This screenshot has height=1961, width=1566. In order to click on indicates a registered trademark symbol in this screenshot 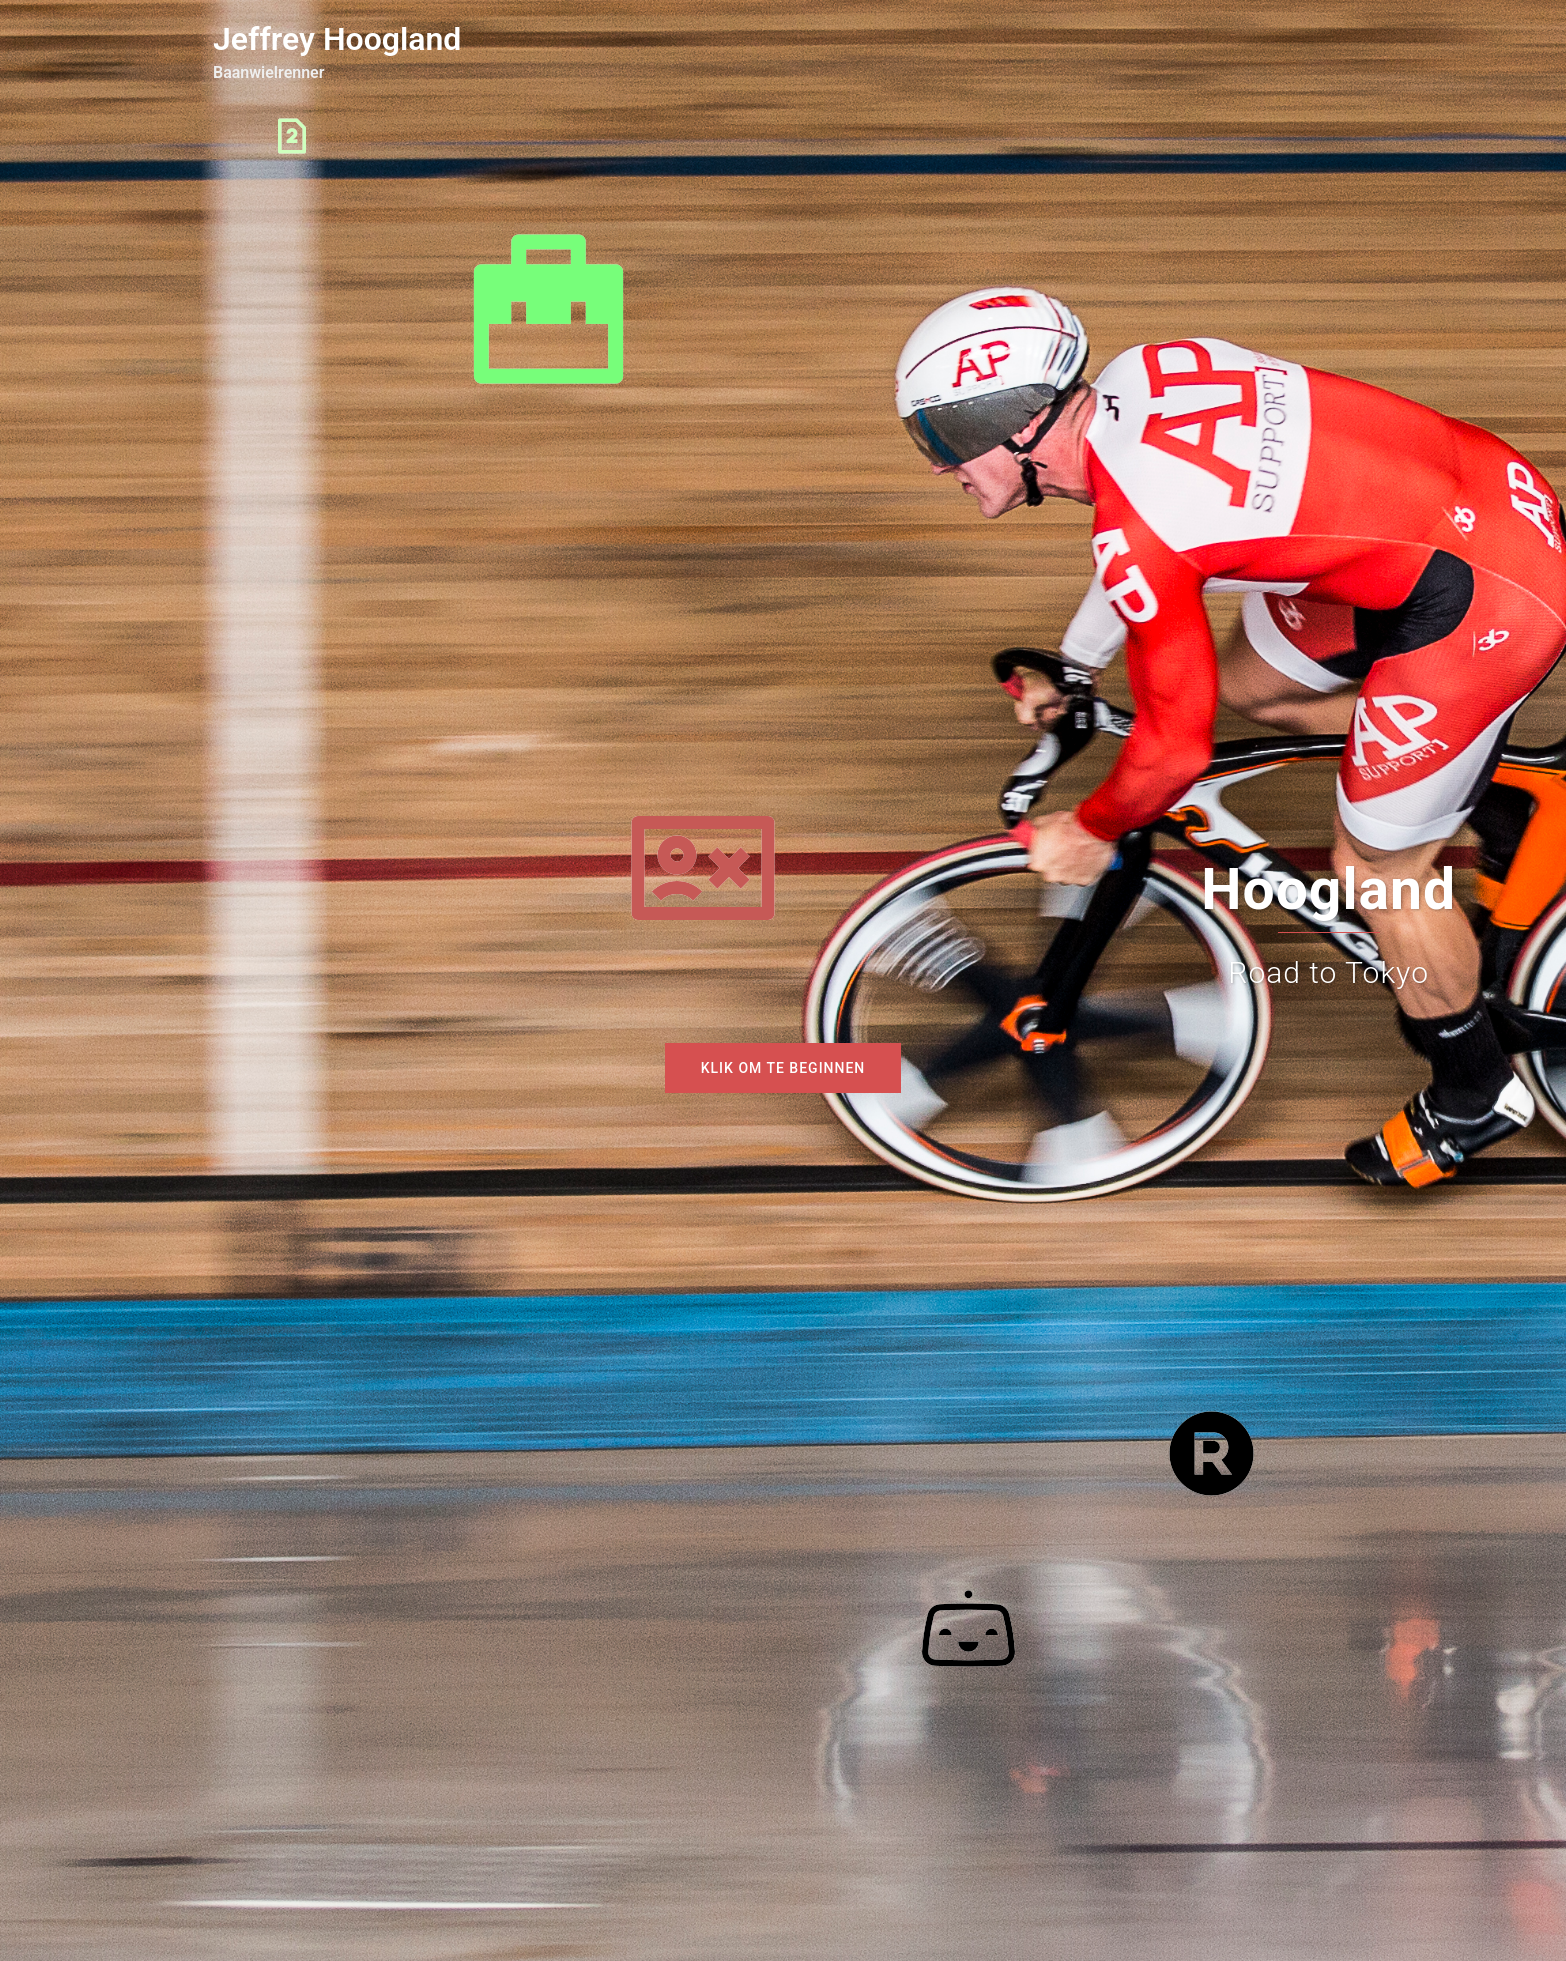, I will do `click(1211, 1453)`.